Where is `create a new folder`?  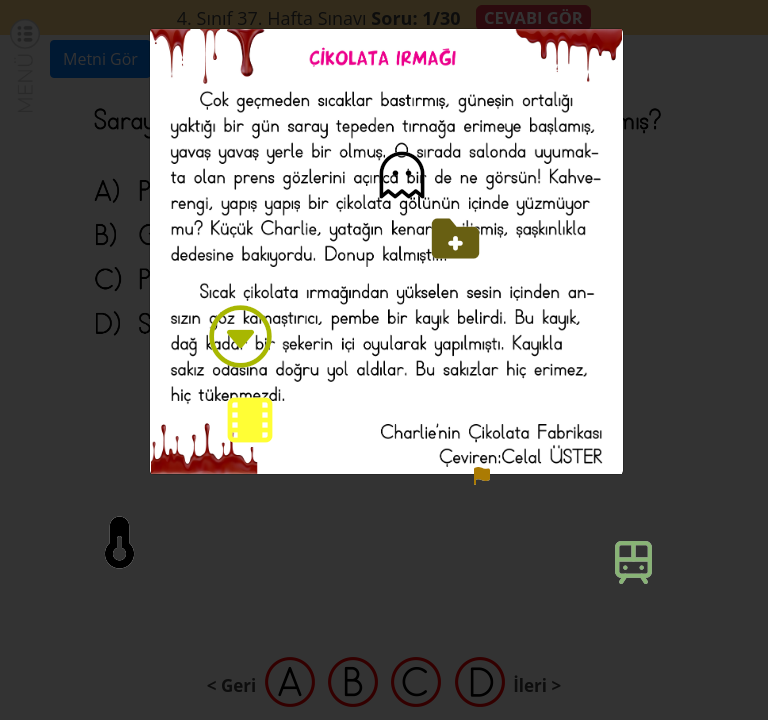 create a new folder is located at coordinates (455, 238).